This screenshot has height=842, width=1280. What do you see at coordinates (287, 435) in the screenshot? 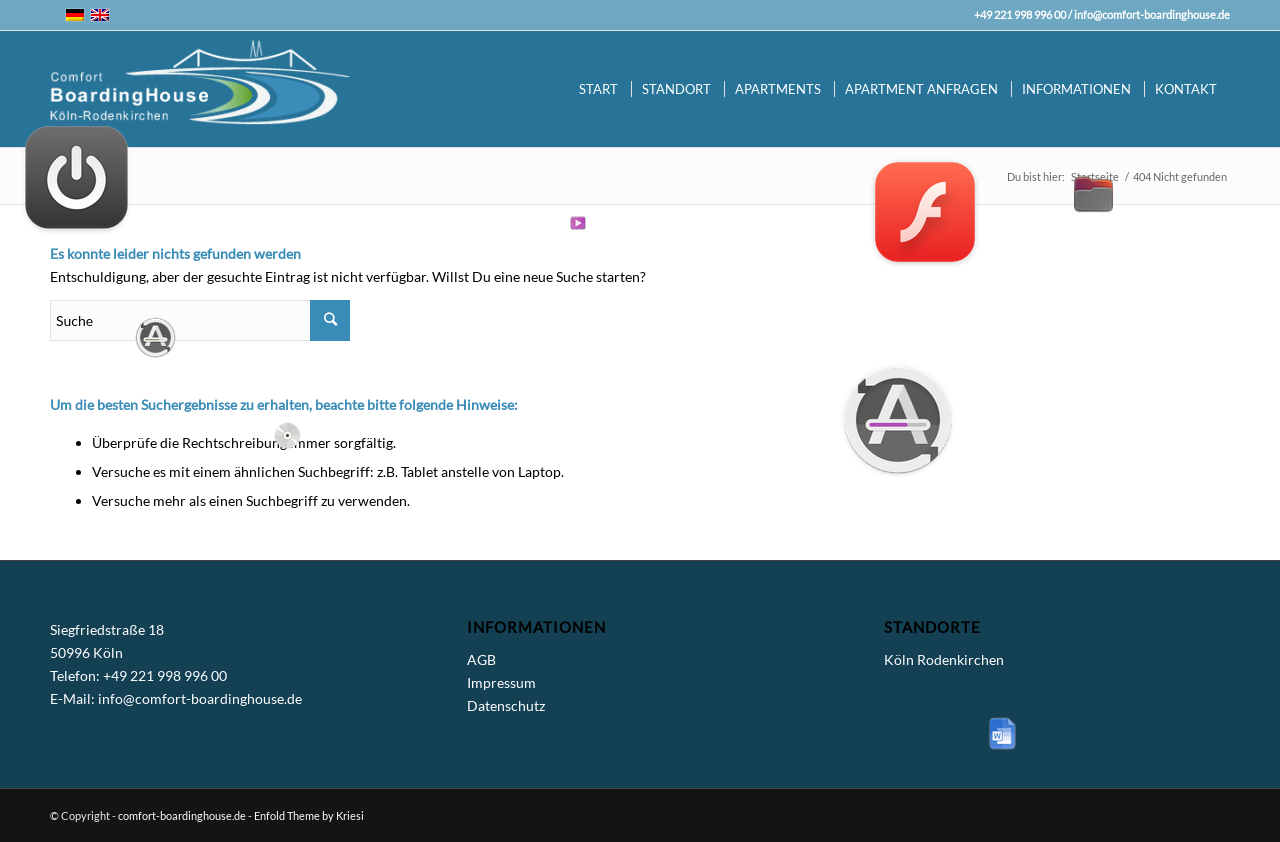
I see `access CD/DVD drive contents` at bounding box center [287, 435].